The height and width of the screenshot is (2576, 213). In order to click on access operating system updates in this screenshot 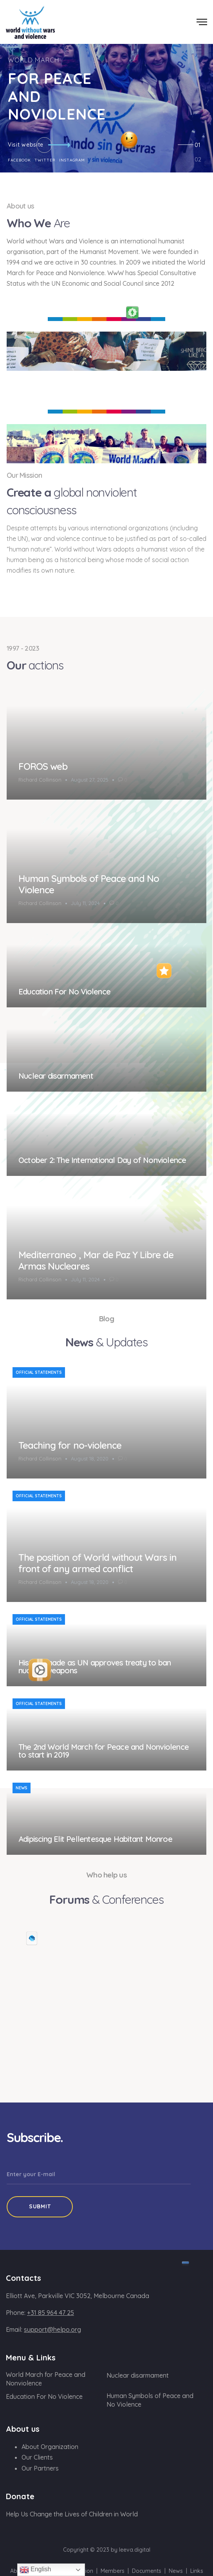, I will do `click(132, 312)`.